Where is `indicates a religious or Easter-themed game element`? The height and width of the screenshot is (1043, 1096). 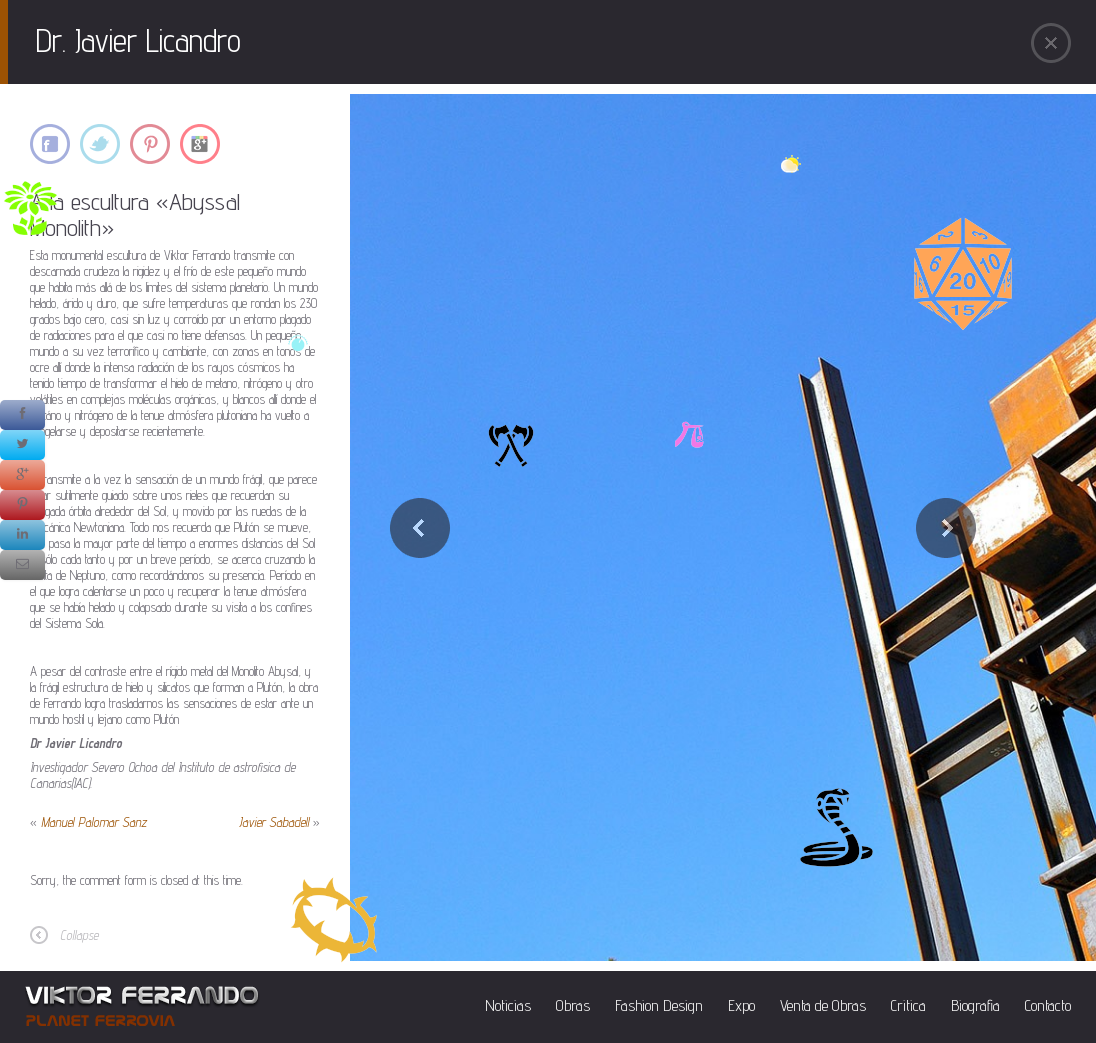
indicates a religious or Easter-themed game element is located at coordinates (333, 919).